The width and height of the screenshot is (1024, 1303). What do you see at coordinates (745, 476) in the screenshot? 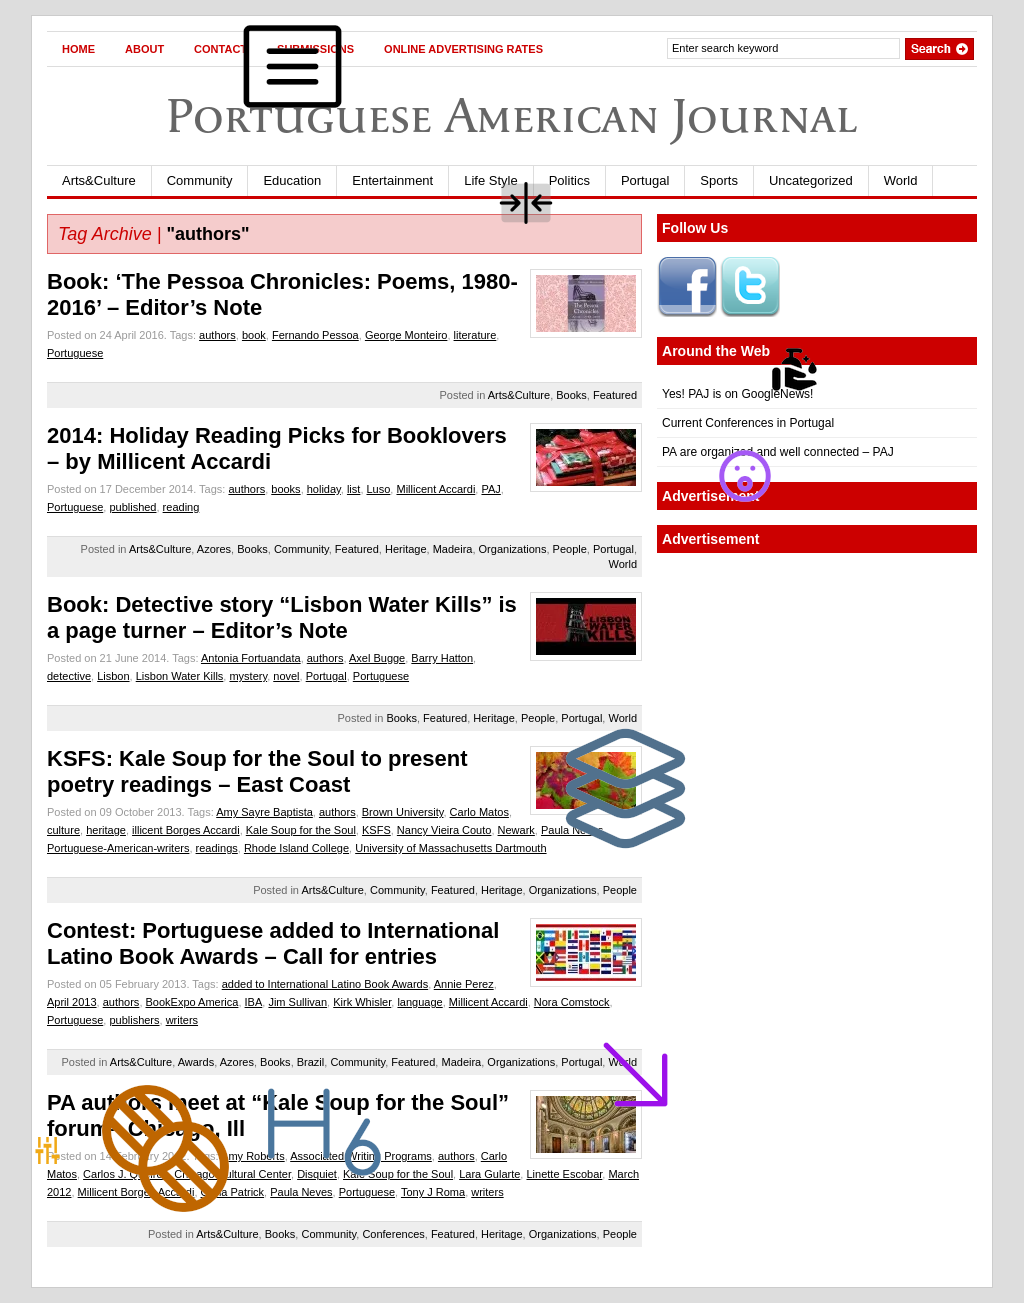
I see `react with surprise to a message or post` at bounding box center [745, 476].